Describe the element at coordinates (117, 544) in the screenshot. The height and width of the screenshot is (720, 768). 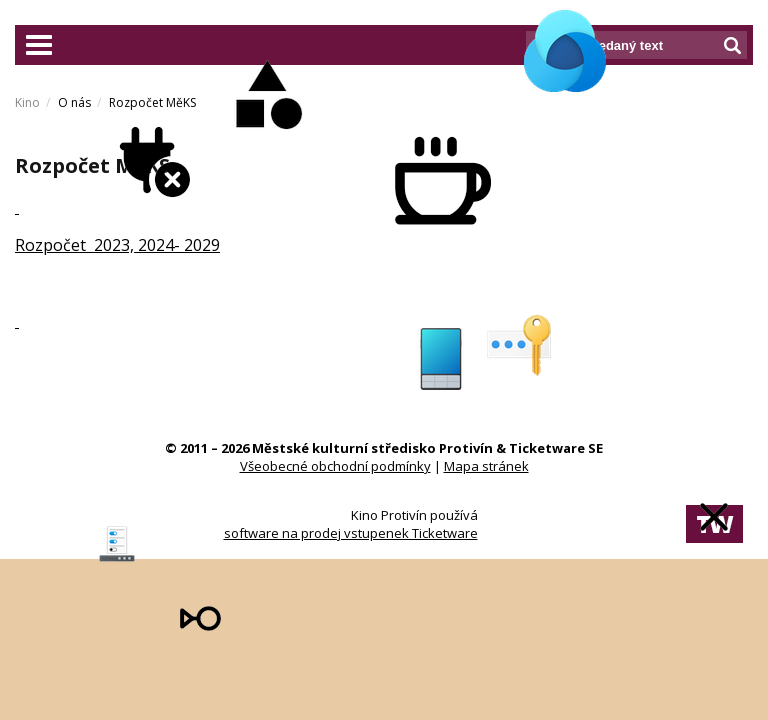
I see `access settings or preferences` at that location.